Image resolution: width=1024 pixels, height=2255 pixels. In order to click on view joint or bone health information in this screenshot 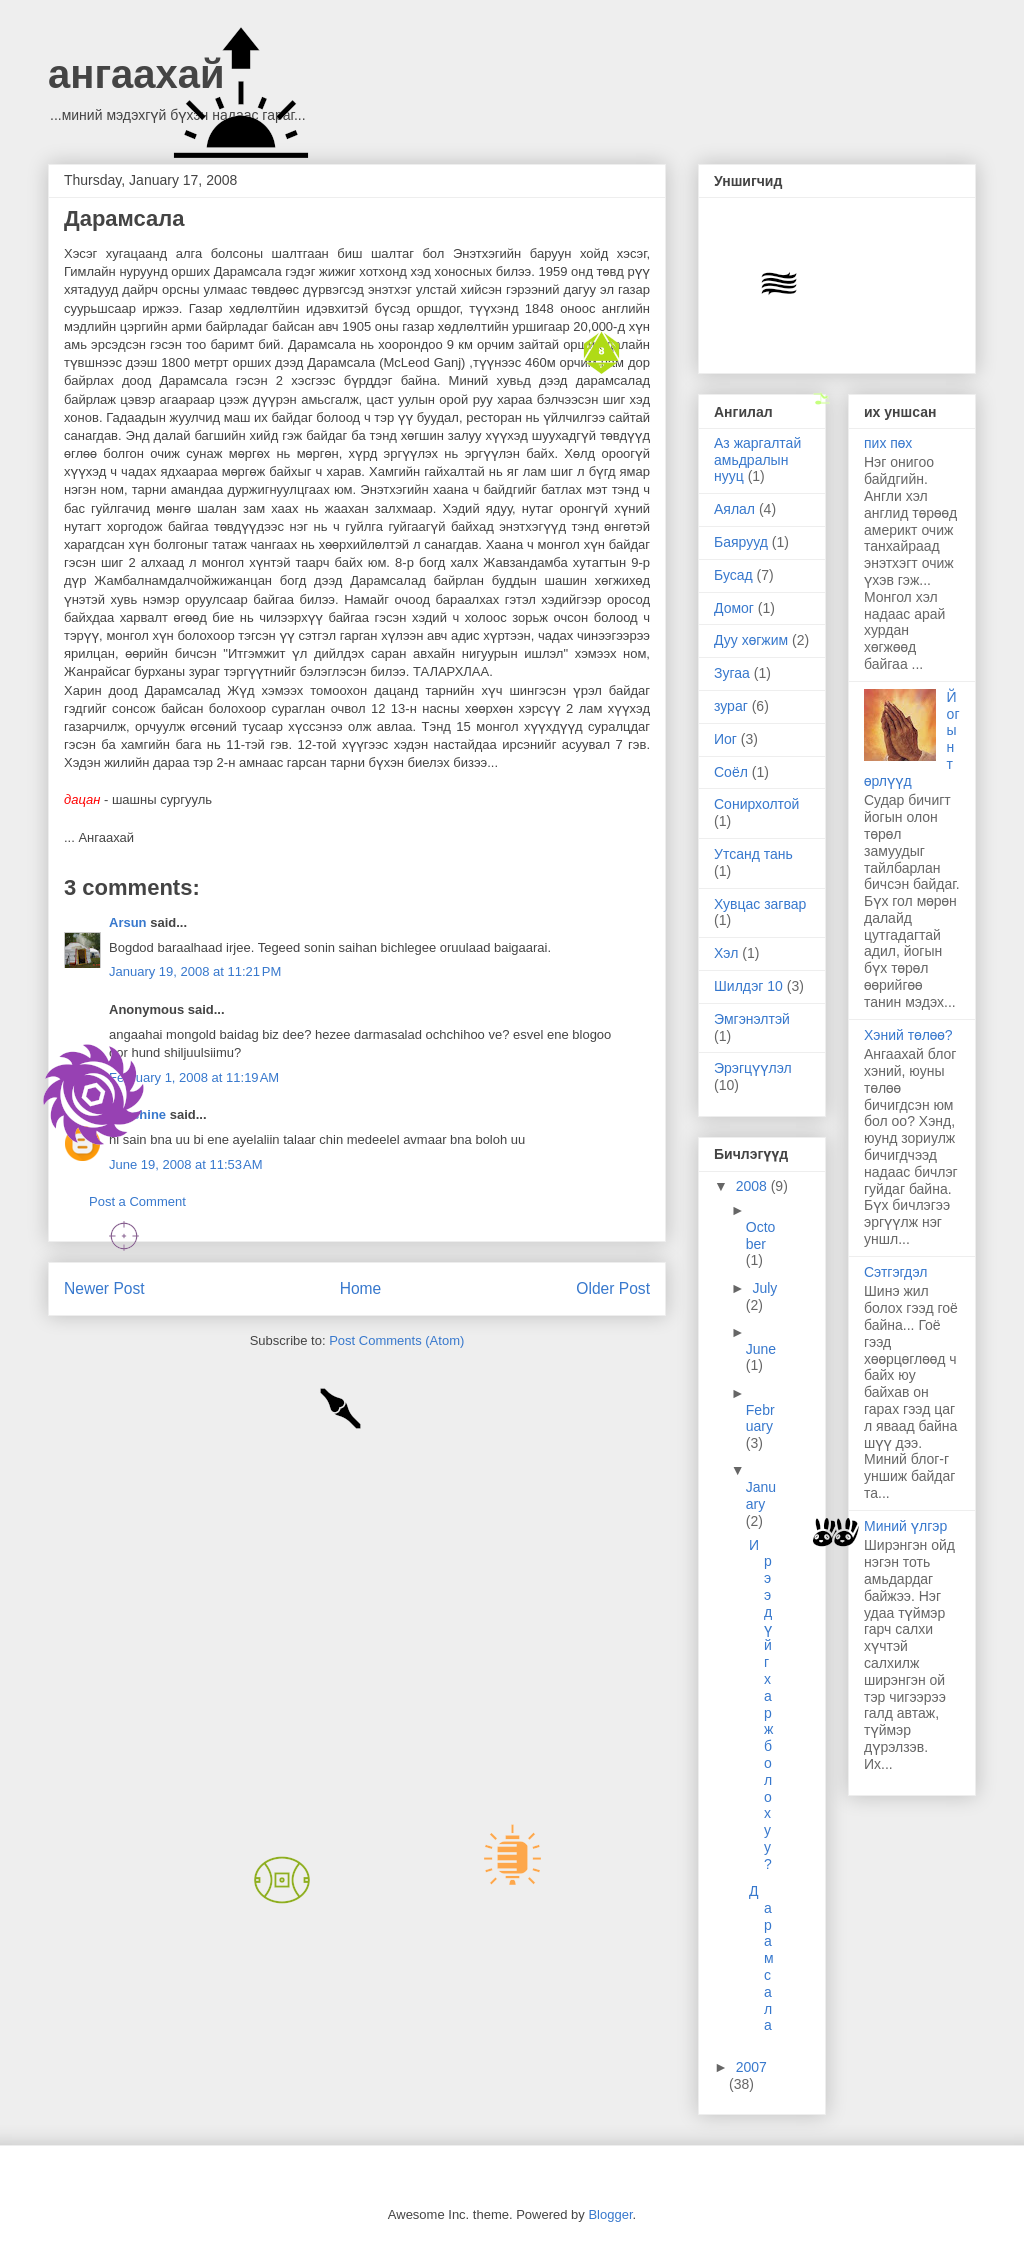, I will do `click(340, 1408)`.